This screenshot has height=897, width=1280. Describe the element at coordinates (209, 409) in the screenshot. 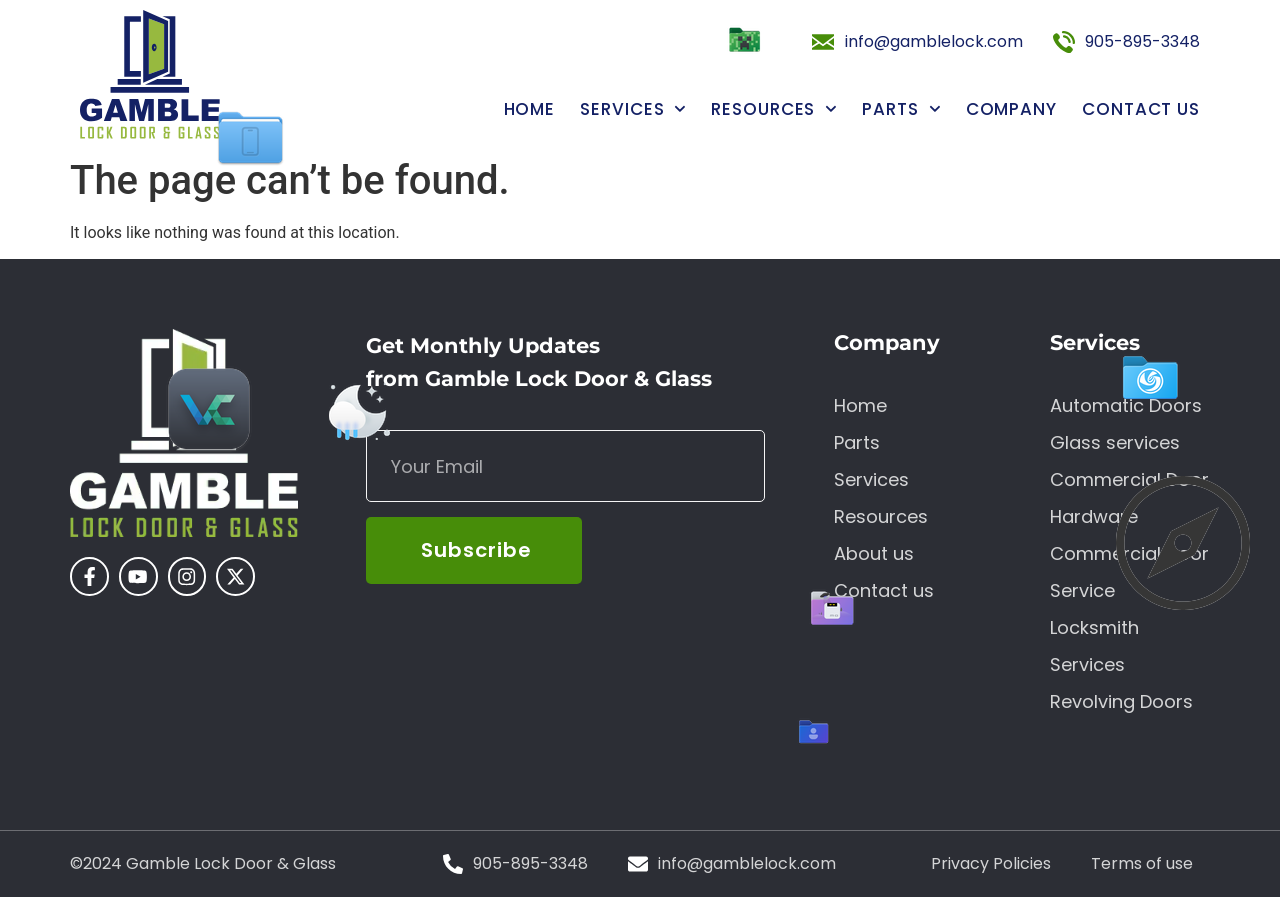

I see `open veracrypt disk encryption app` at that location.